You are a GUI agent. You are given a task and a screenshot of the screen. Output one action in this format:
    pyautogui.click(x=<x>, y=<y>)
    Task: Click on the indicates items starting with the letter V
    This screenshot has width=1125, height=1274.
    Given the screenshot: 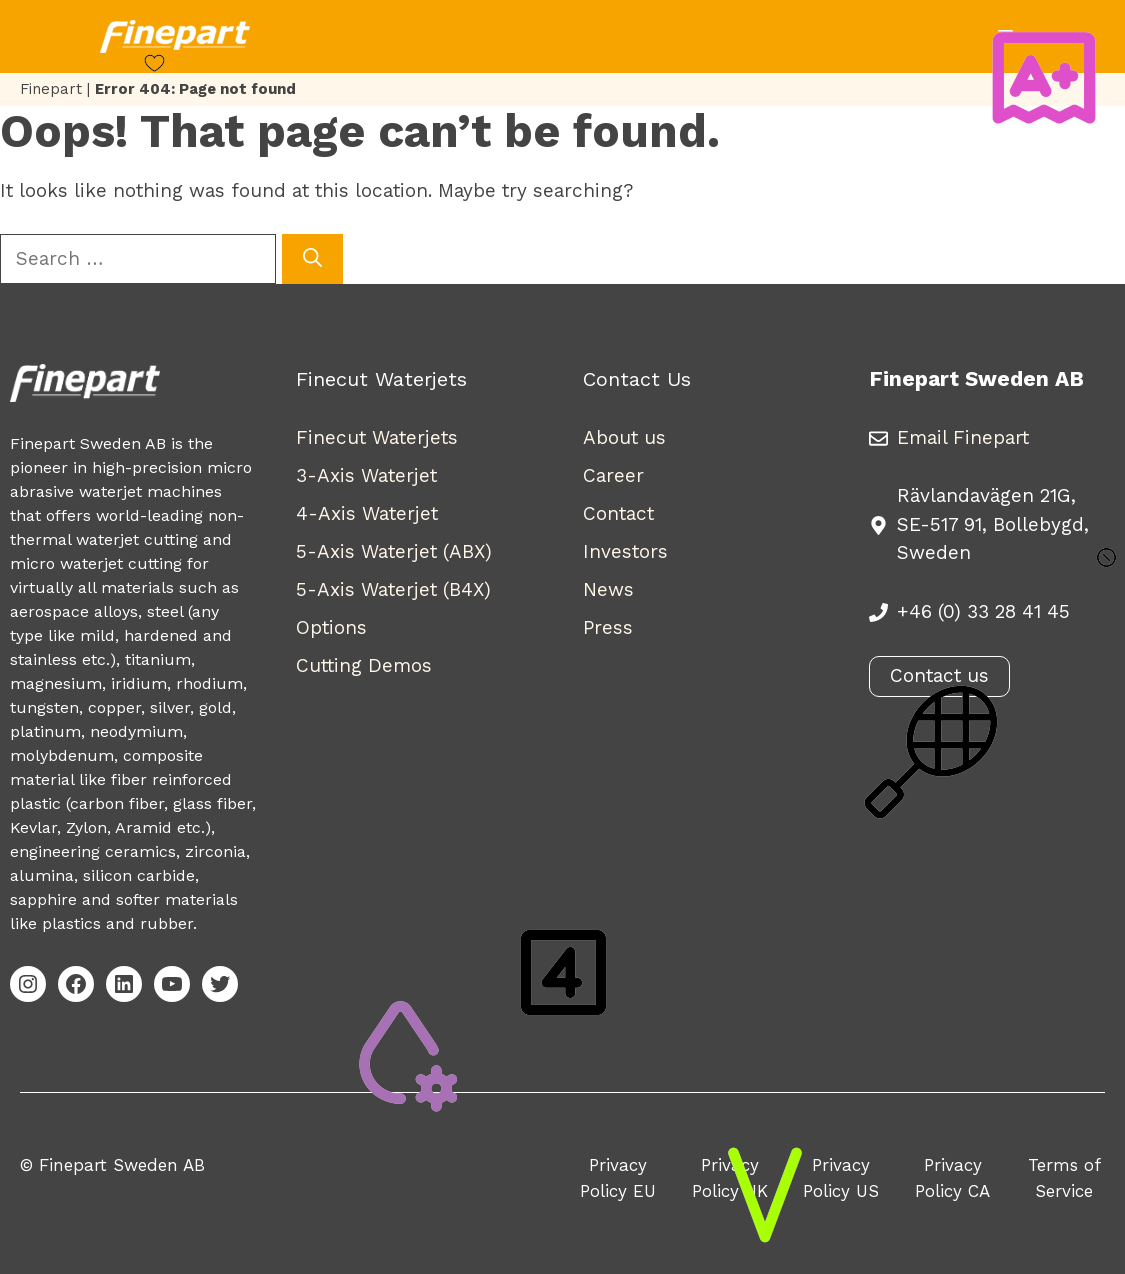 What is the action you would take?
    pyautogui.click(x=765, y=1195)
    